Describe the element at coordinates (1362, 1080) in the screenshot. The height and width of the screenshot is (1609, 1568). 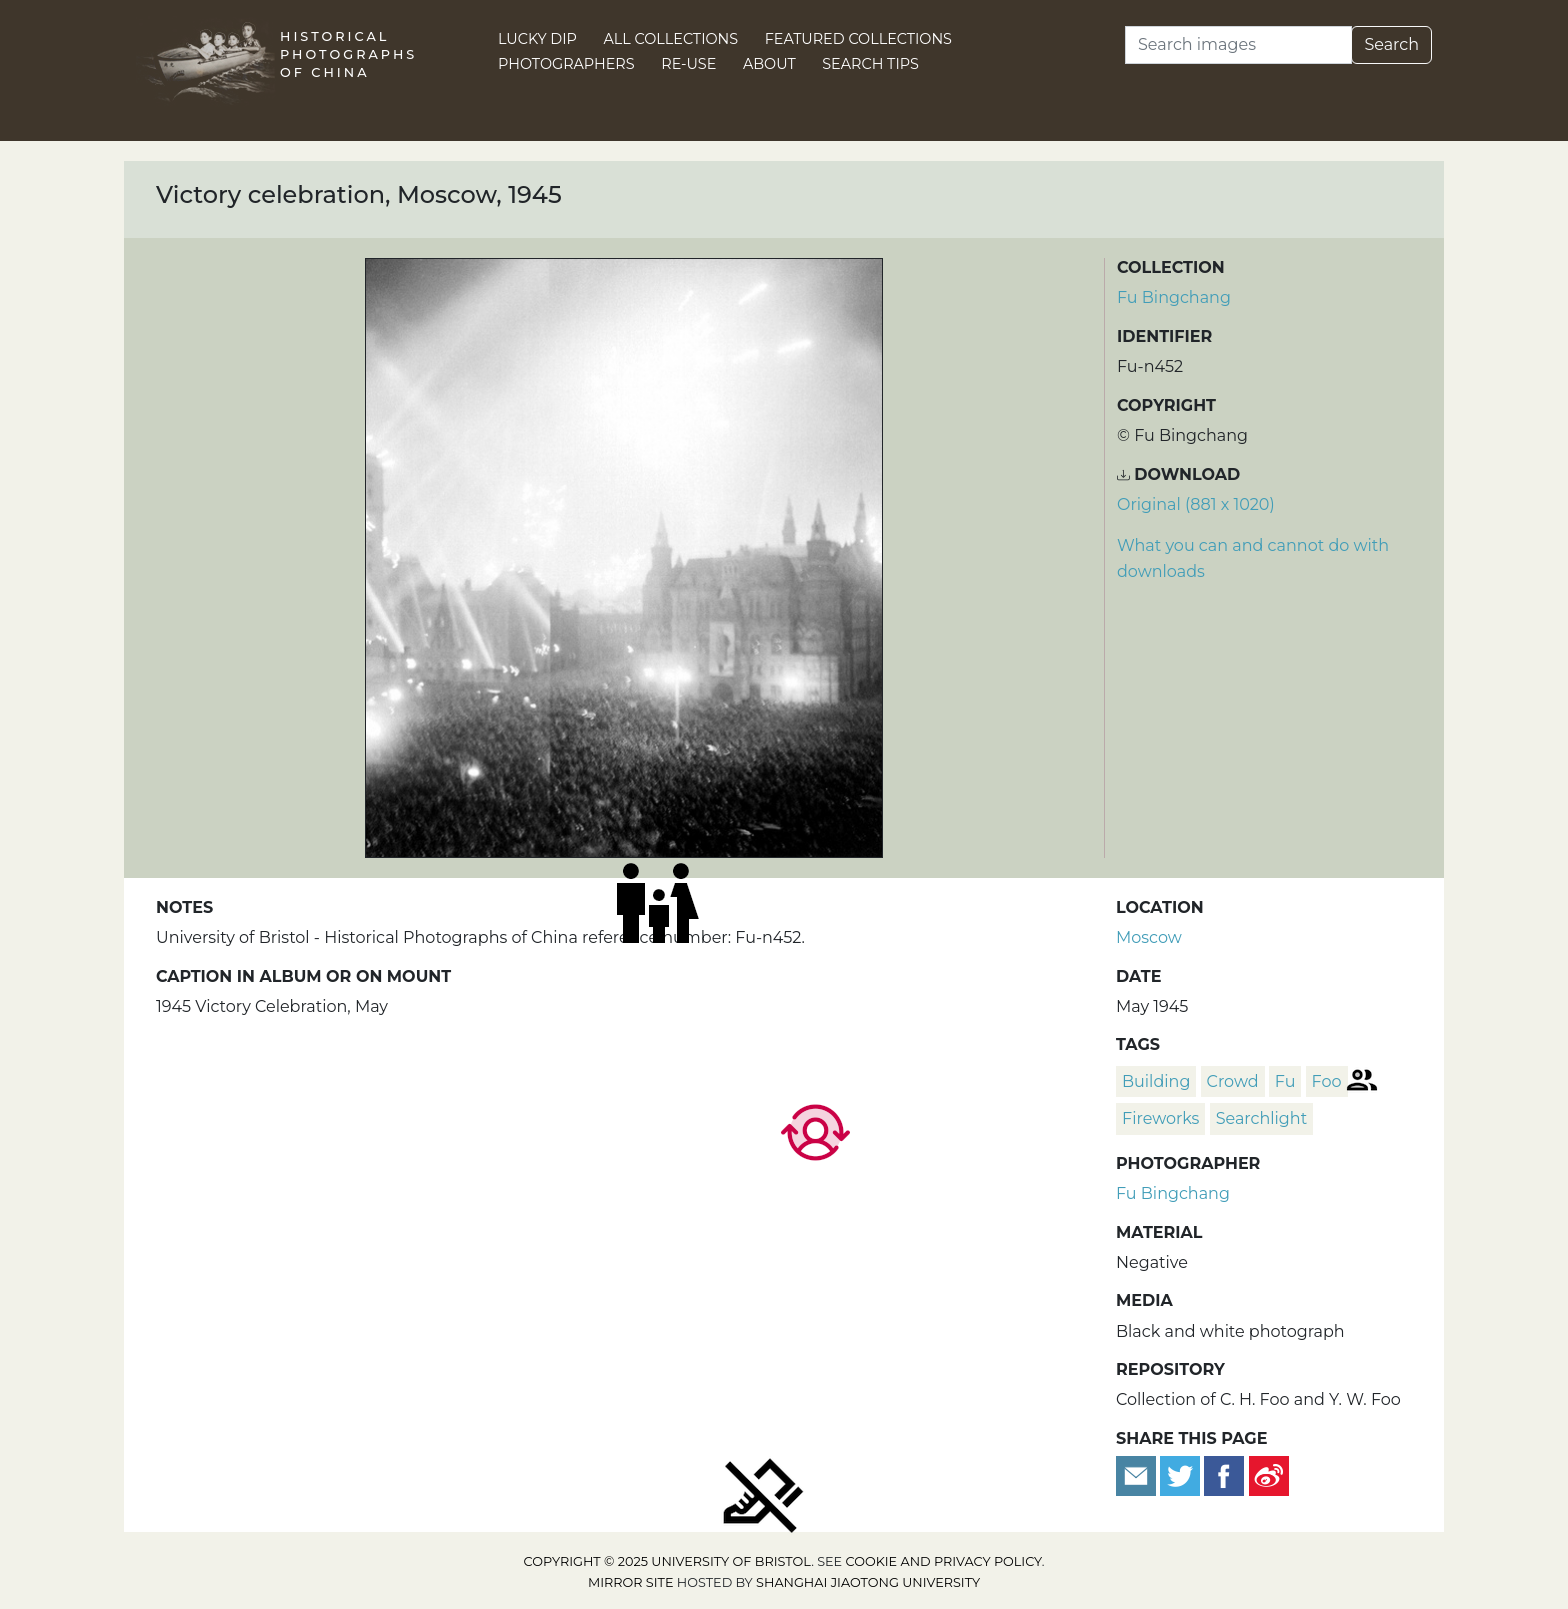
I see `view contacts or people list` at that location.